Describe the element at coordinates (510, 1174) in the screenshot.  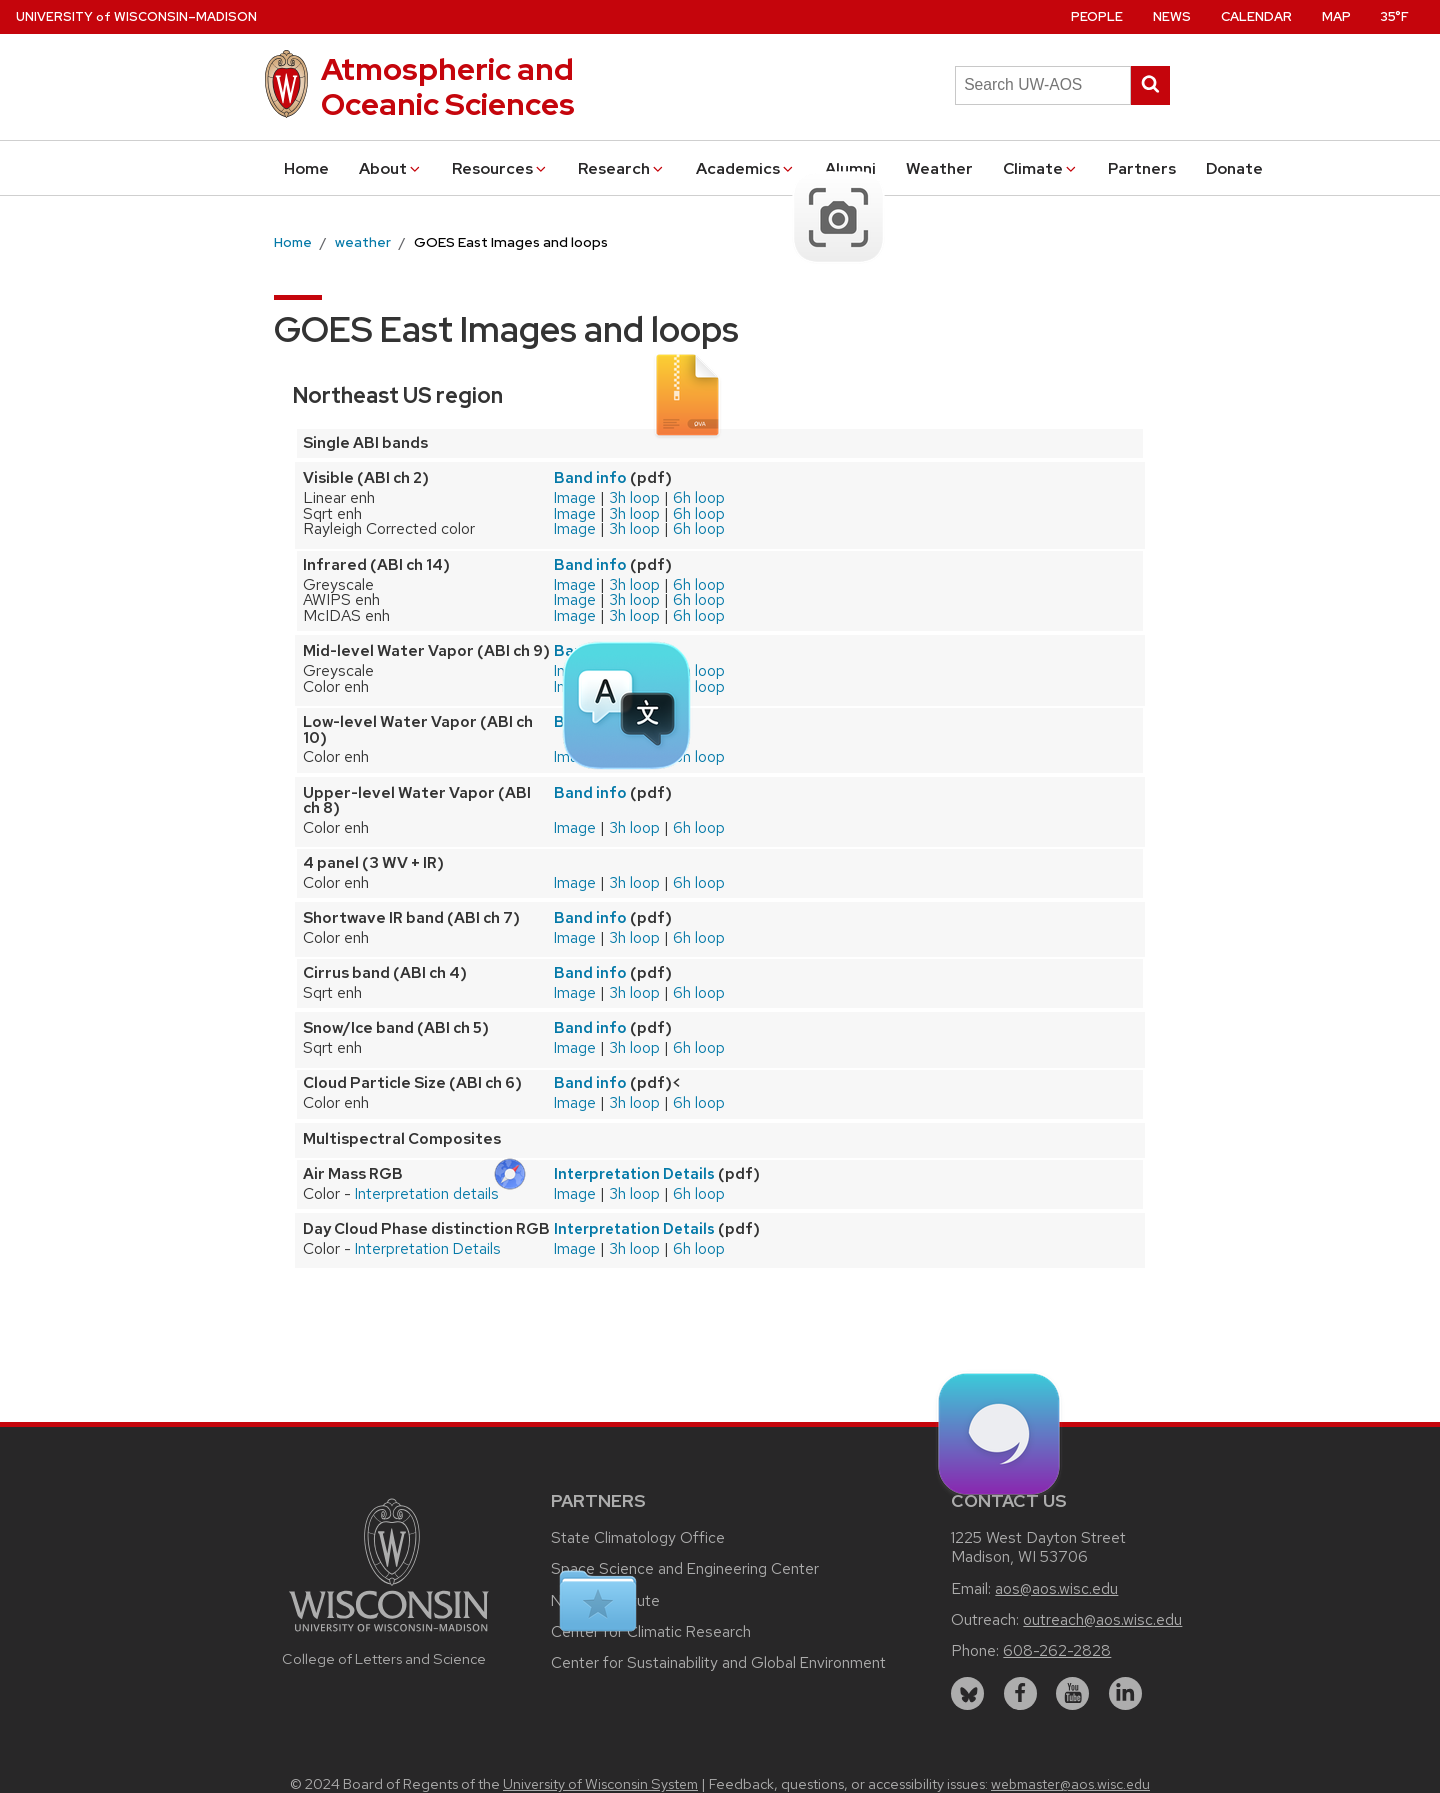
I see `open the web browser application` at that location.